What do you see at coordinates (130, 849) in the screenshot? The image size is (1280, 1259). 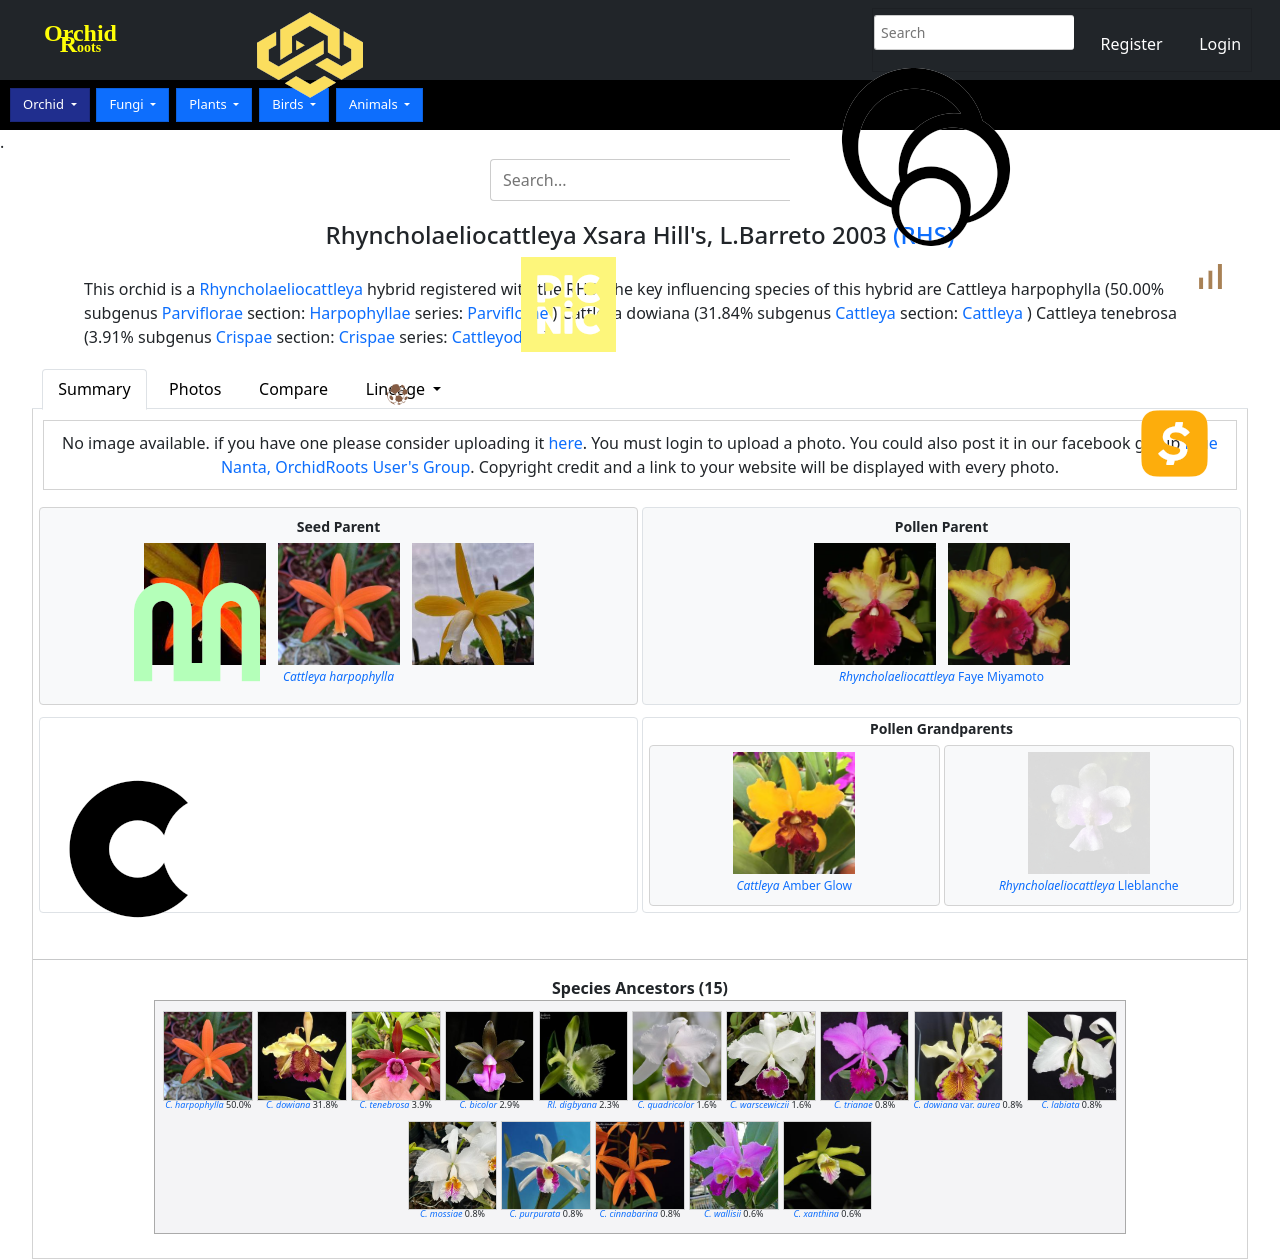 I see `cuttlefish brand logo` at bounding box center [130, 849].